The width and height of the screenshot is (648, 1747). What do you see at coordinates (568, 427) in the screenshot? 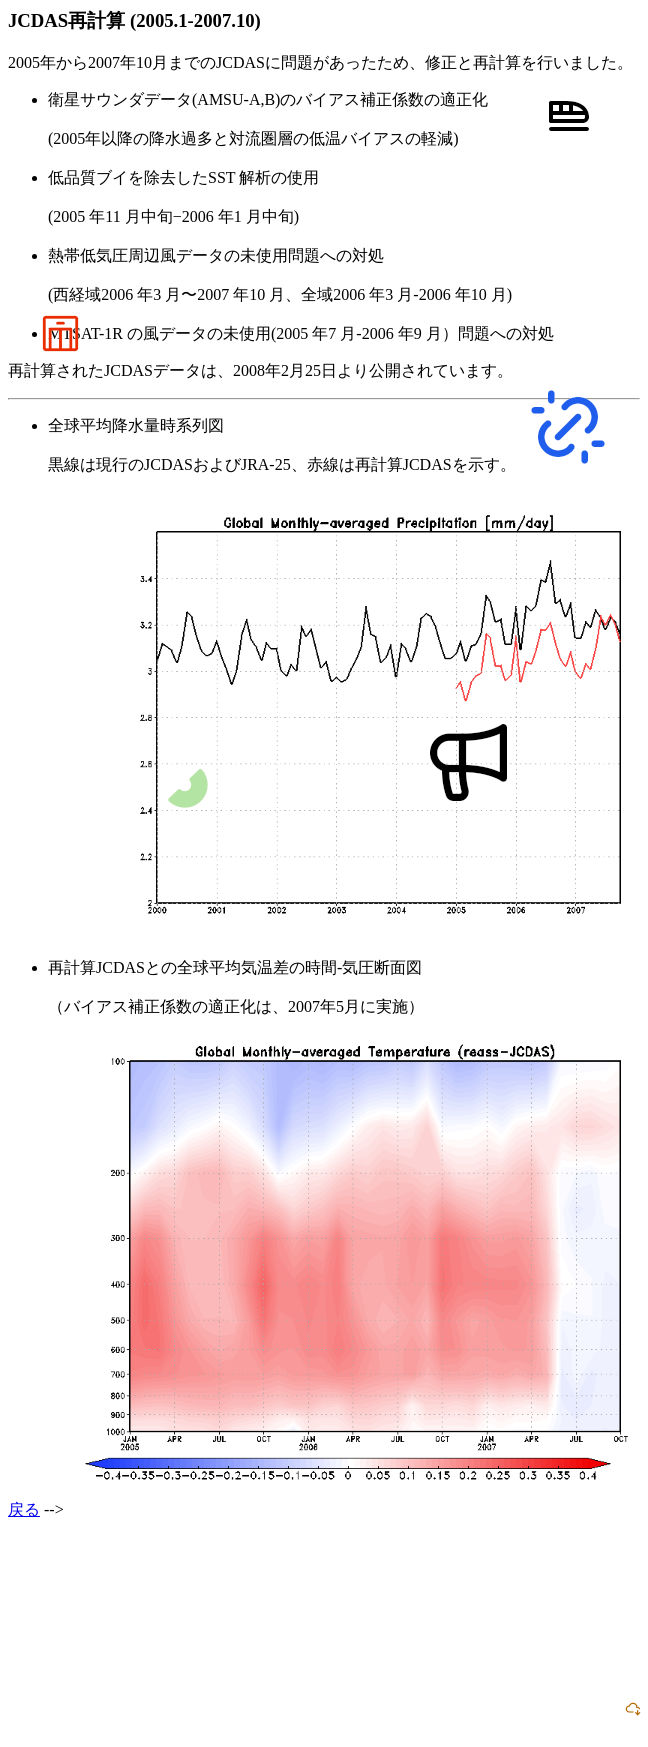
I see `remove or break a hyperlink` at bounding box center [568, 427].